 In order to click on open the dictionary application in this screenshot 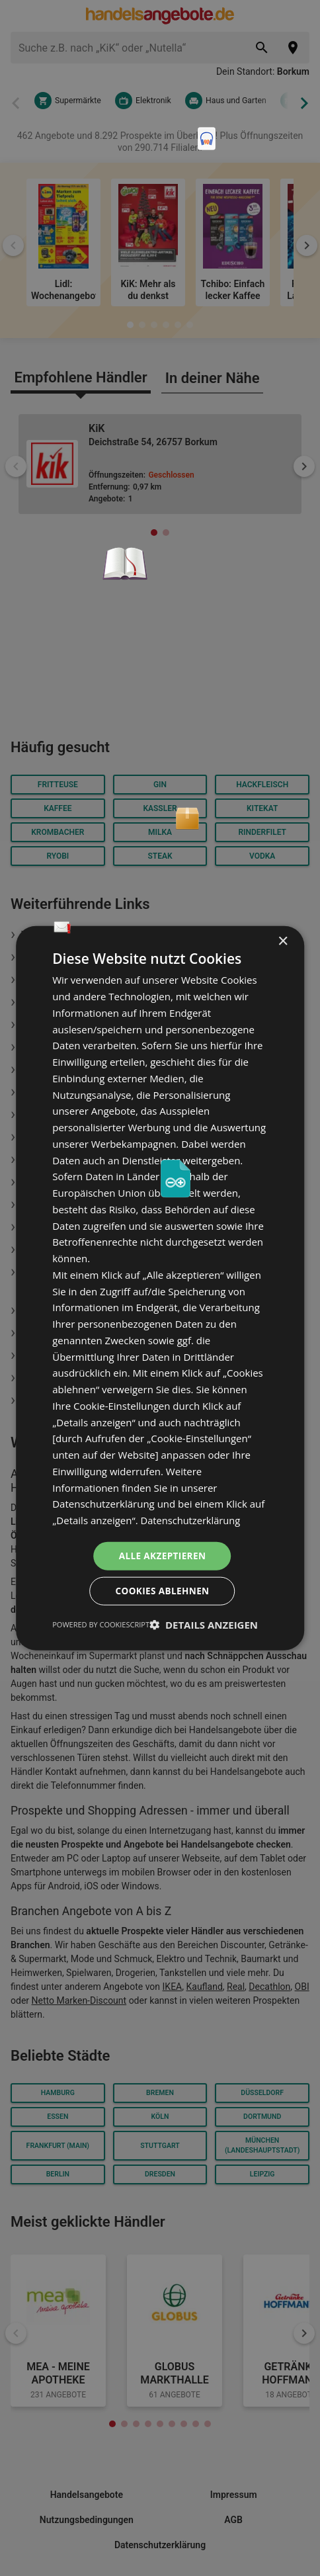, I will do `click(125, 560)`.